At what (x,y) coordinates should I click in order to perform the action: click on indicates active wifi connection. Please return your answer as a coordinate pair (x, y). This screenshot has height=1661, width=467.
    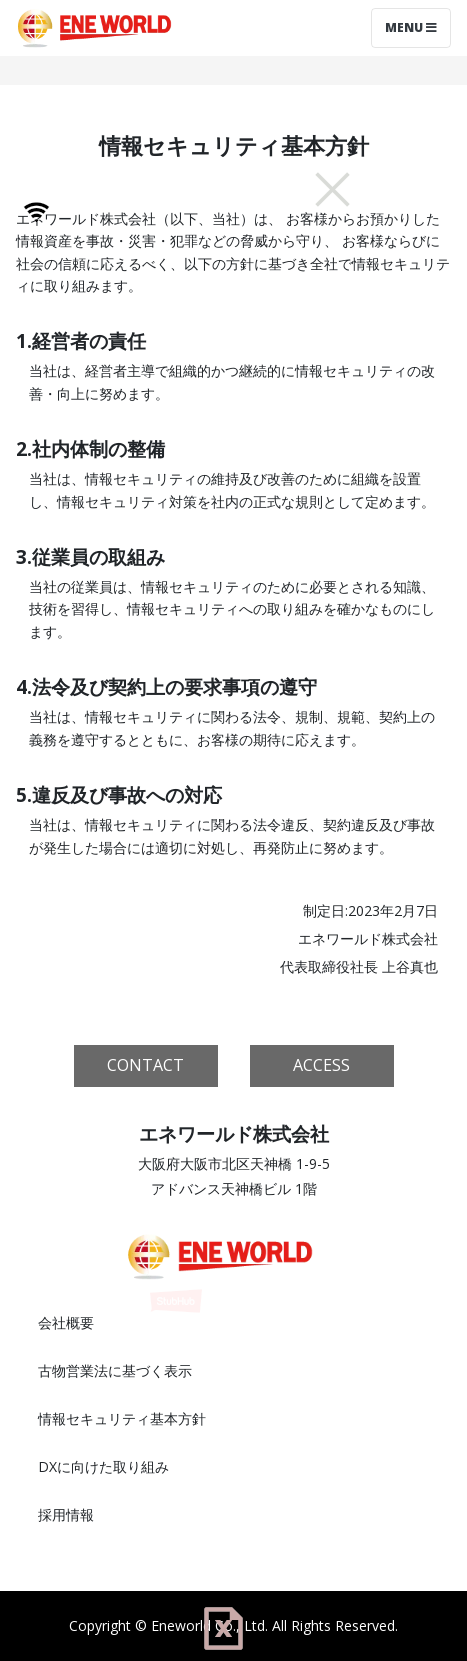
    Looking at the image, I should click on (36, 212).